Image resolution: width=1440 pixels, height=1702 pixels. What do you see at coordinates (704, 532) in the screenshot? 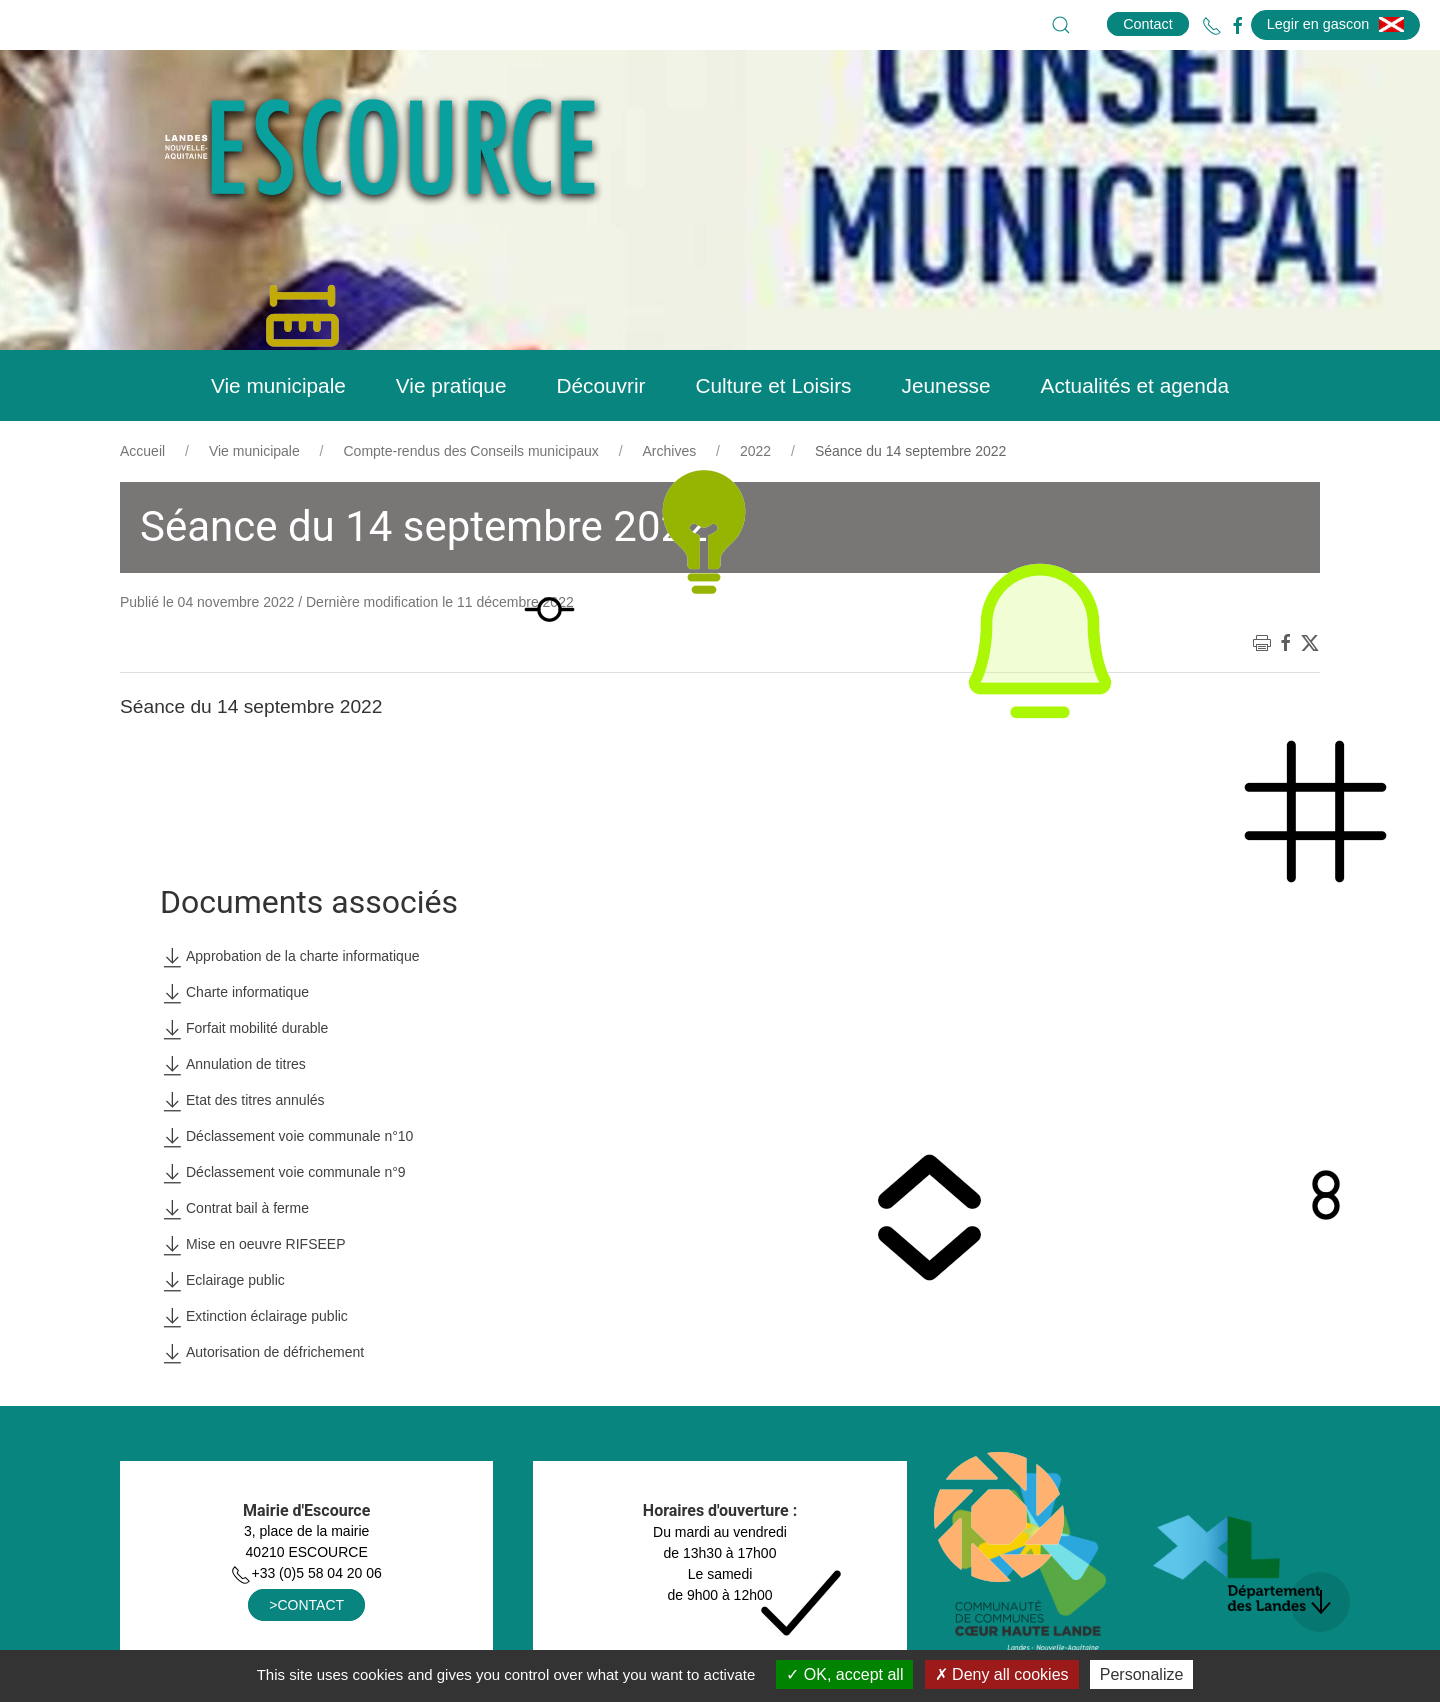
I see `view tips or suggestions` at bounding box center [704, 532].